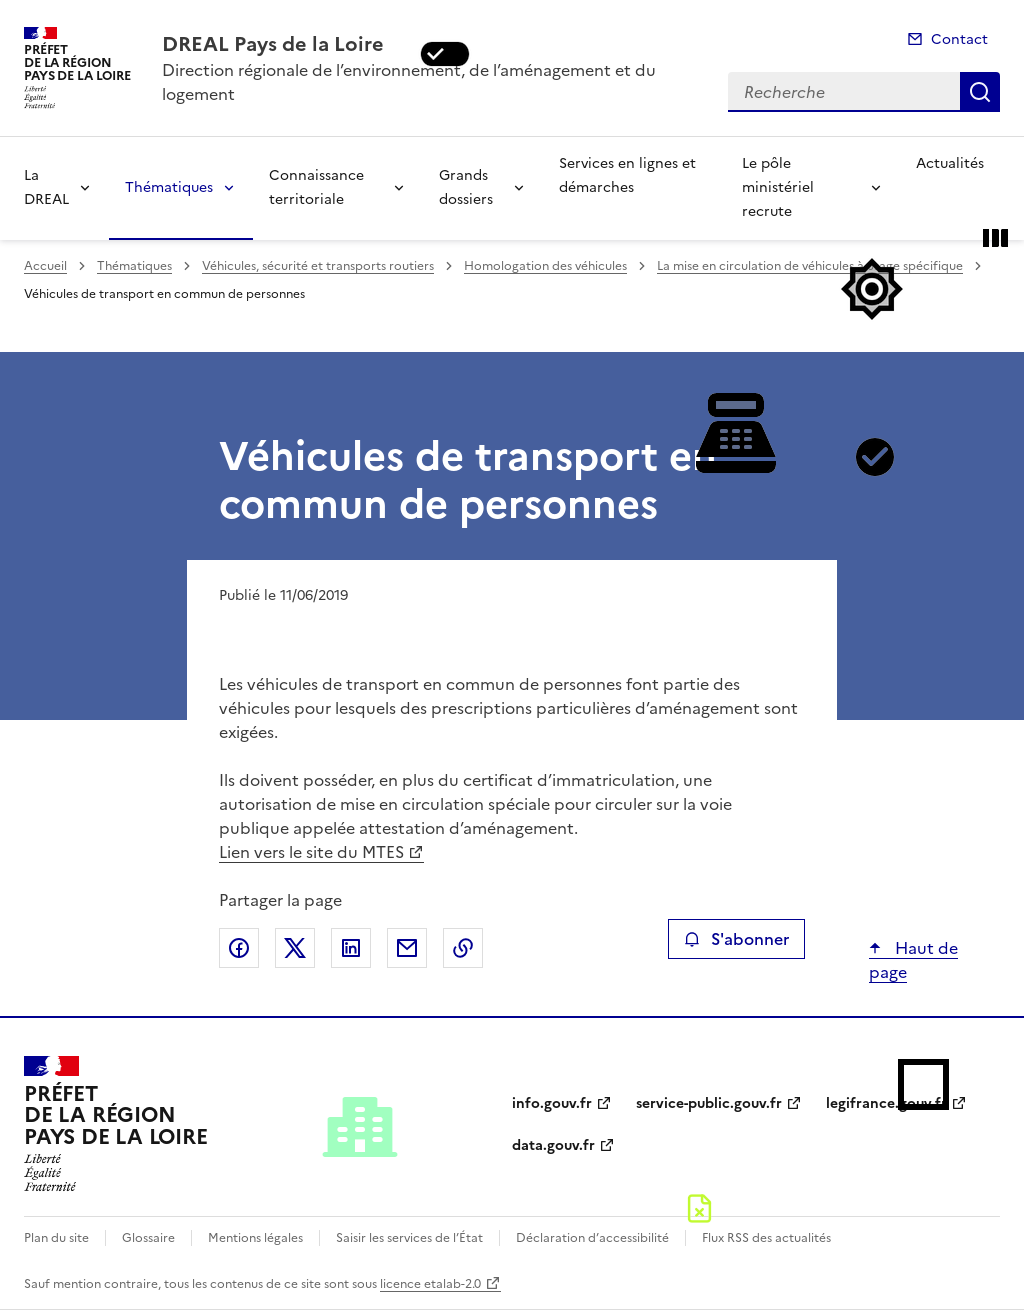 The height and width of the screenshot is (1310, 1024). Describe the element at coordinates (875, 457) in the screenshot. I see `indicates a completed or successful action` at that location.